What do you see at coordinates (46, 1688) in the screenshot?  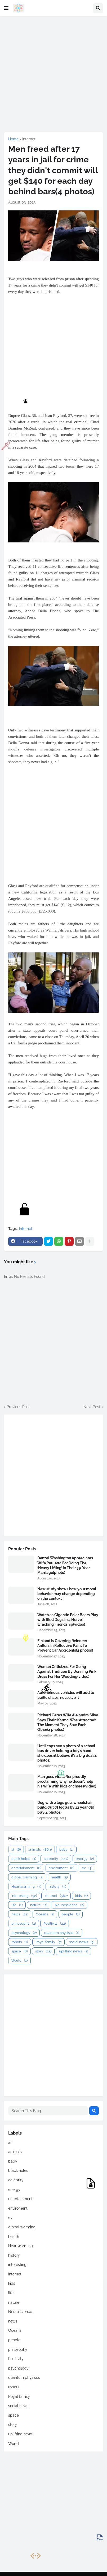 I see `access bike-related features or cycling mode` at bounding box center [46, 1688].